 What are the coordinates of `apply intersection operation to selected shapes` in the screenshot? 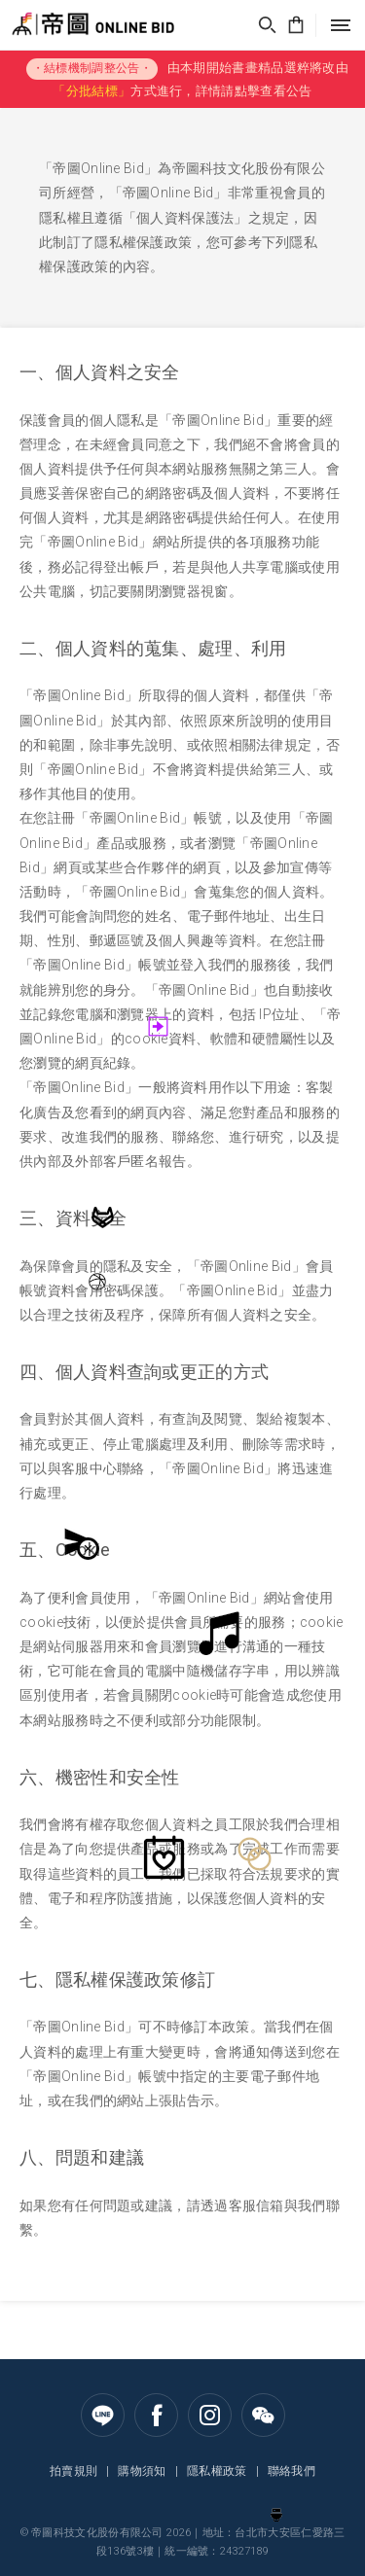 It's located at (254, 1853).